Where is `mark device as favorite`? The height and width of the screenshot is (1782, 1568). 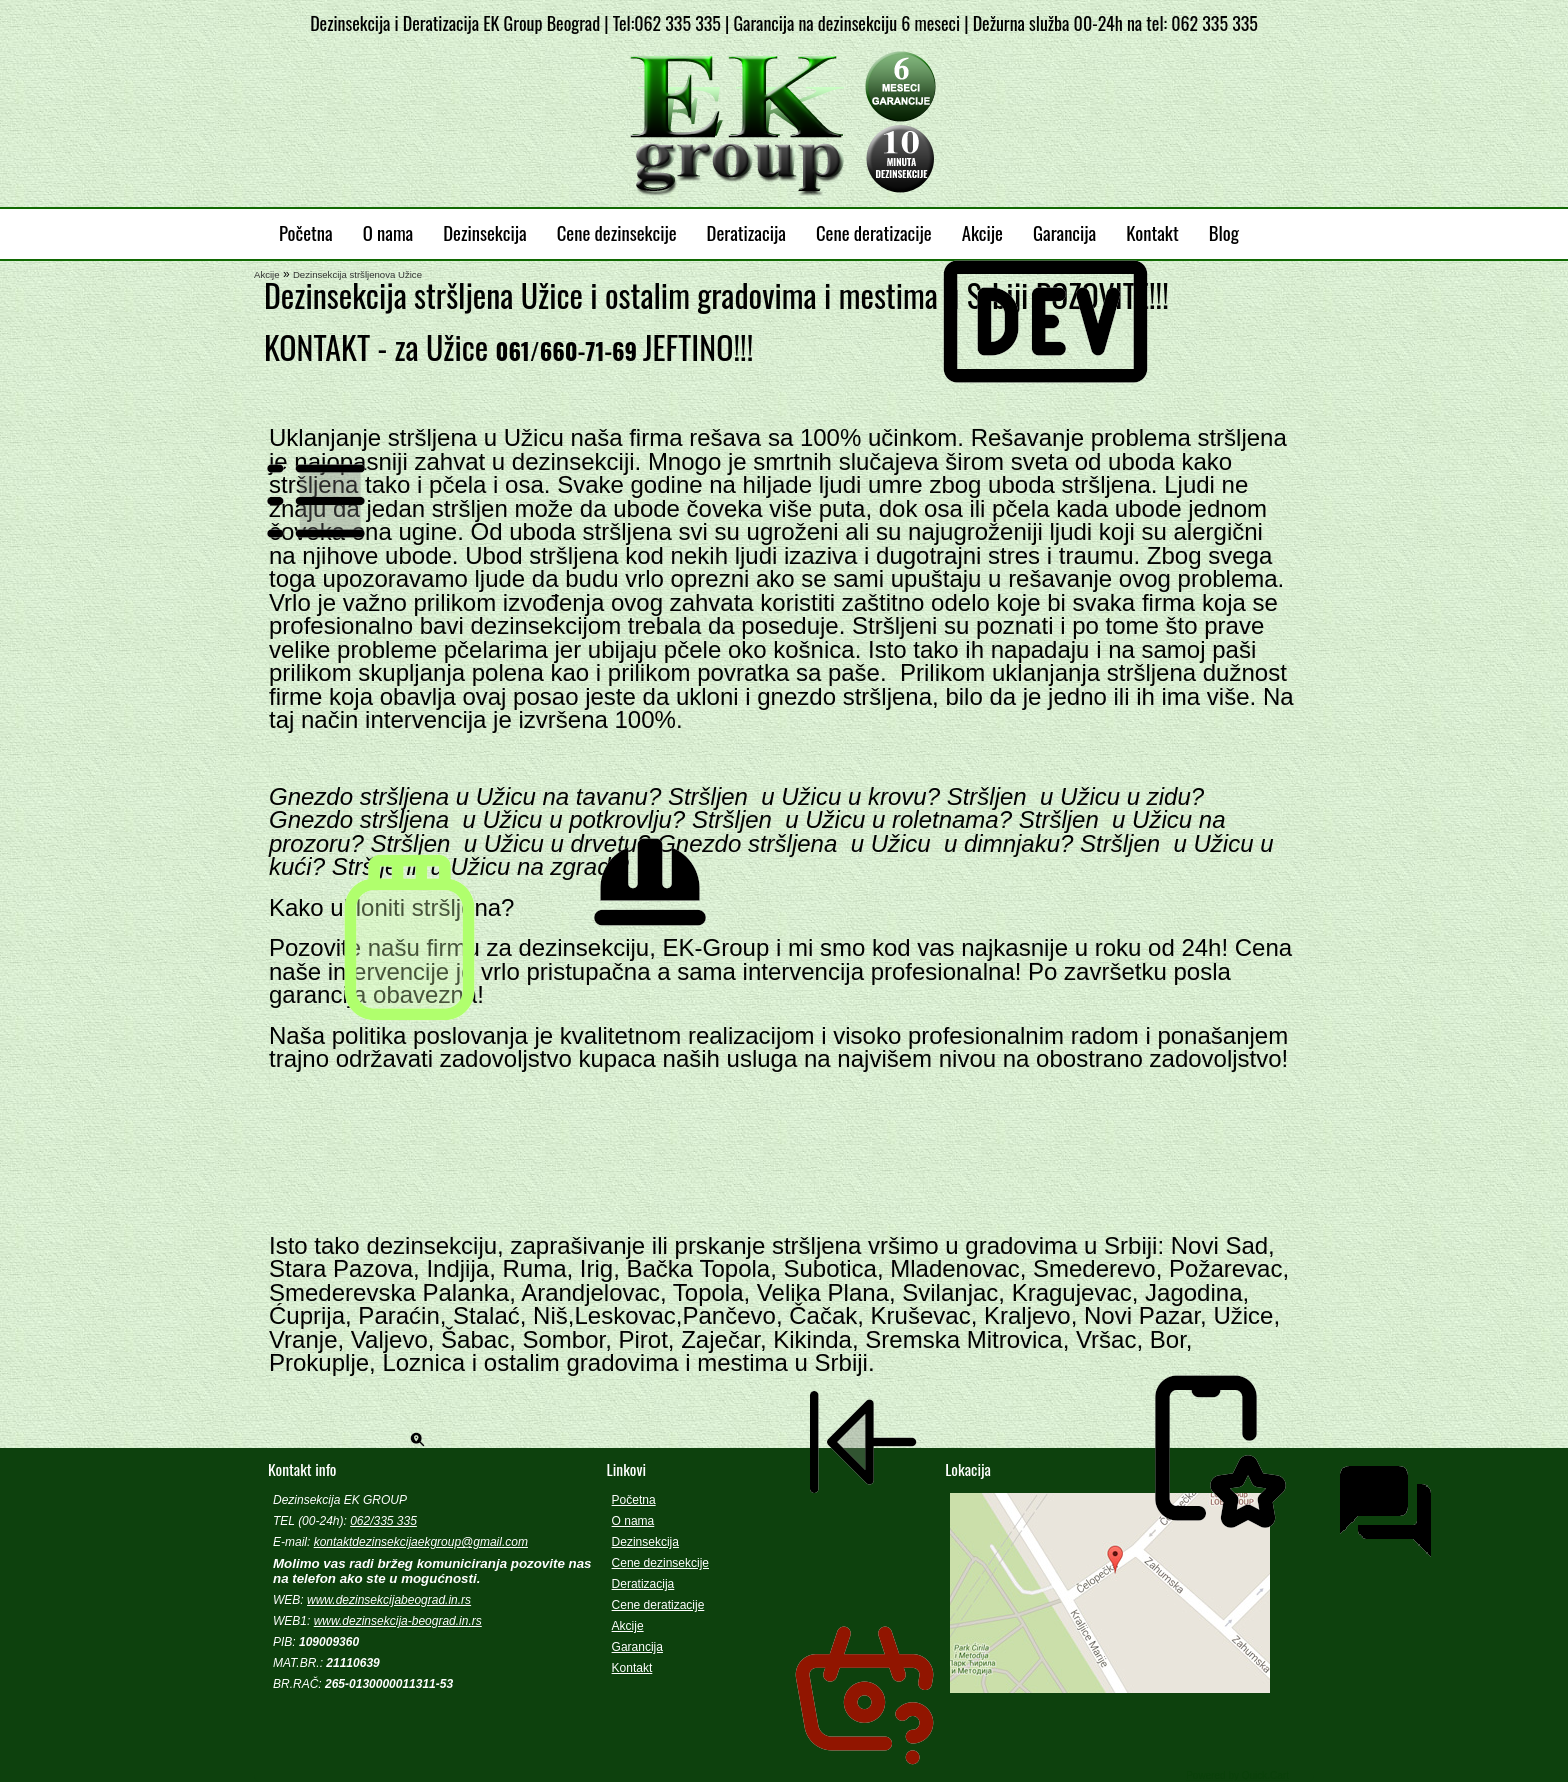
mark device as favorite is located at coordinates (1206, 1448).